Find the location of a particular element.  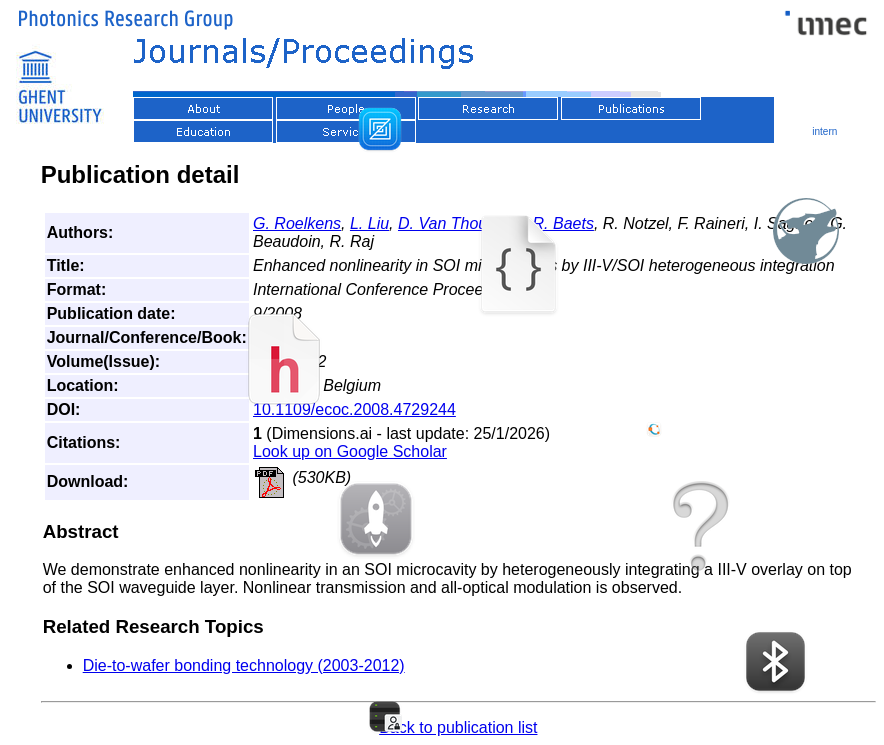

indicates an unknown or unrecognized file type is located at coordinates (701, 528).